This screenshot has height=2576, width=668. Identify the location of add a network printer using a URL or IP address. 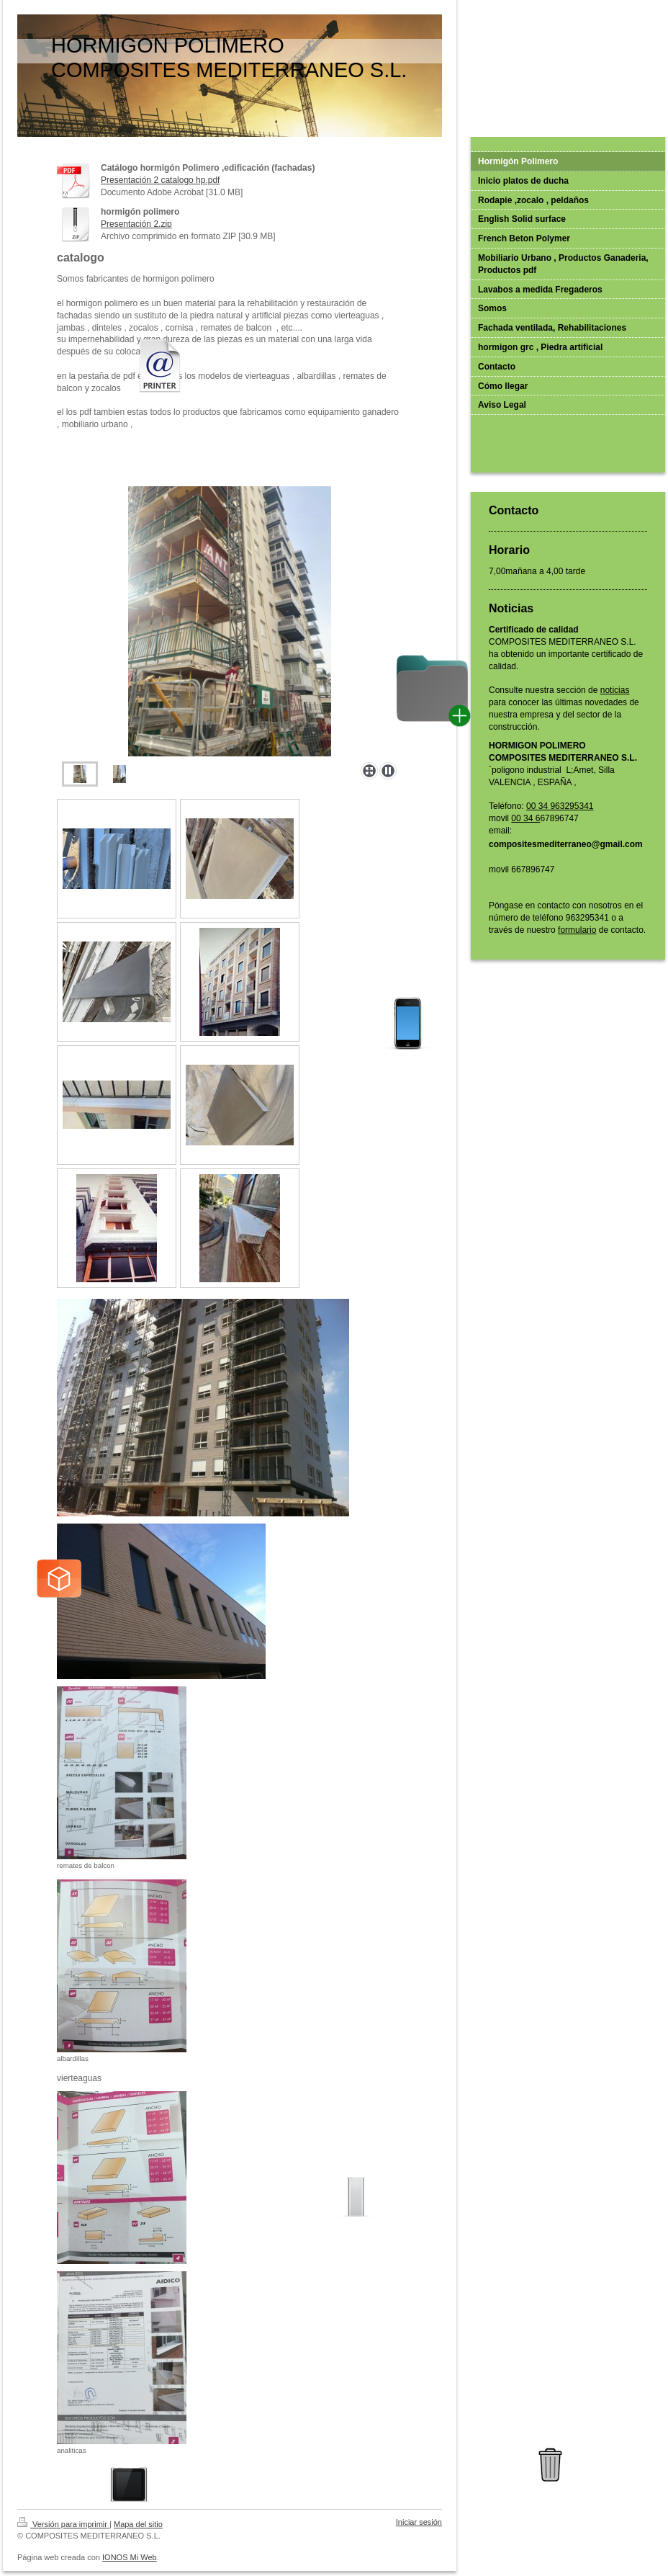
(160, 367).